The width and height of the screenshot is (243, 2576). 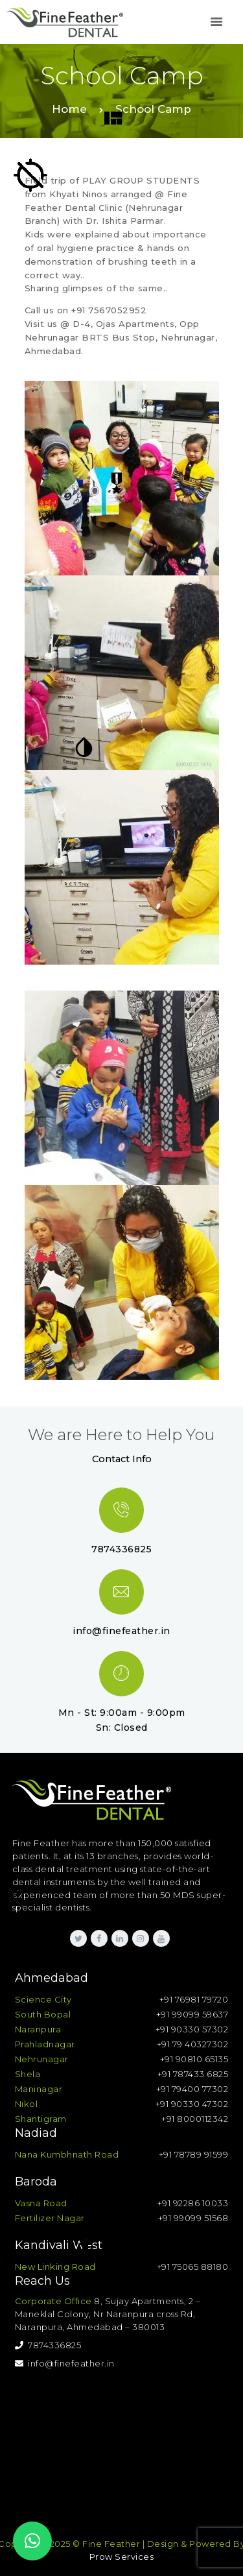 I want to click on toggle color inversion or contrast settings, so click(x=84, y=747).